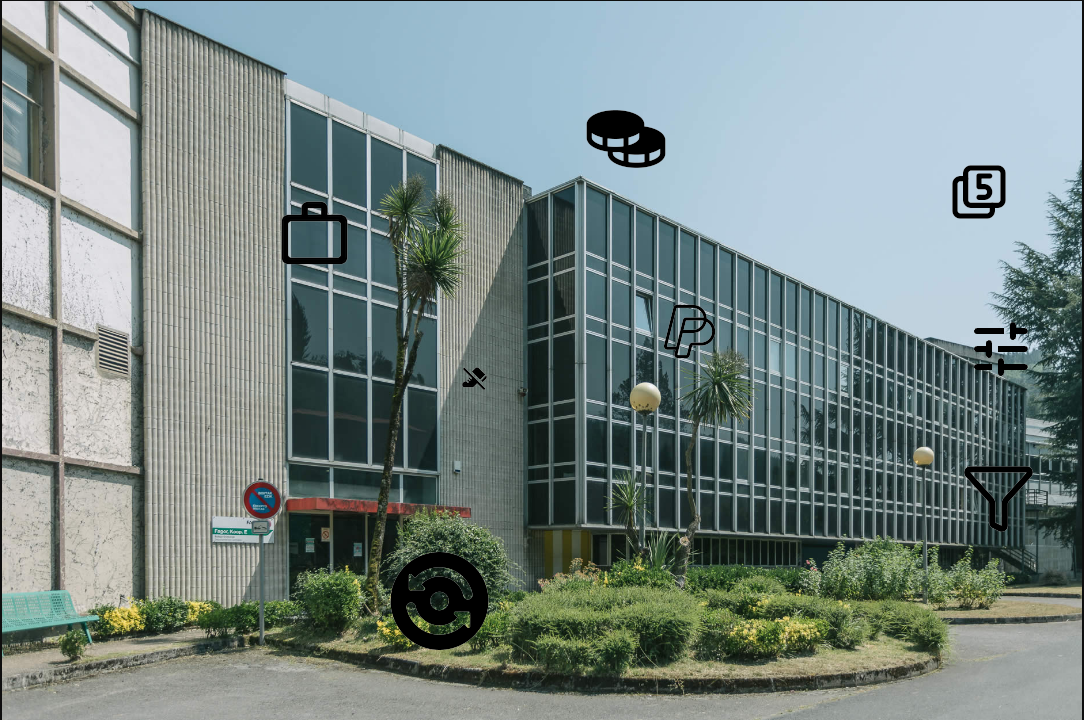 Image resolution: width=1084 pixels, height=720 pixels. Describe the element at coordinates (475, 378) in the screenshot. I see `indicates area where stepping is prohibited` at that location.